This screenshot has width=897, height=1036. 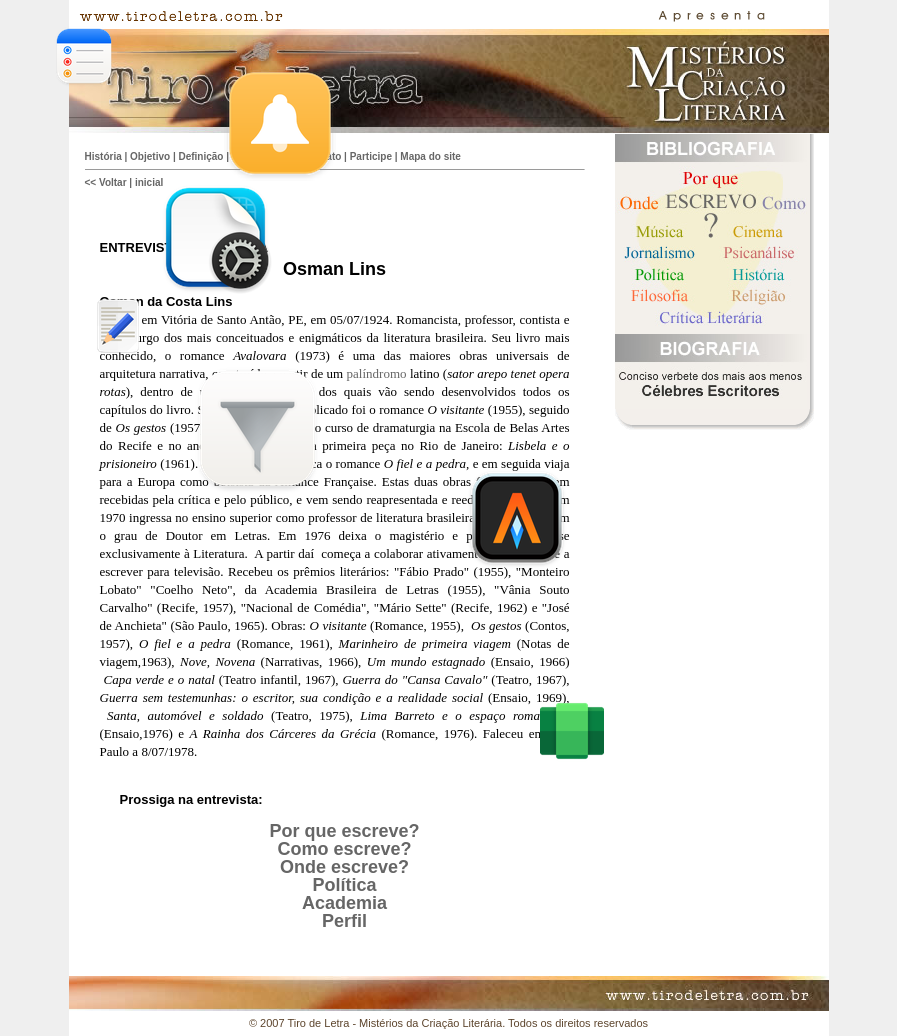 I want to click on open android app or emulator, so click(x=572, y=731).